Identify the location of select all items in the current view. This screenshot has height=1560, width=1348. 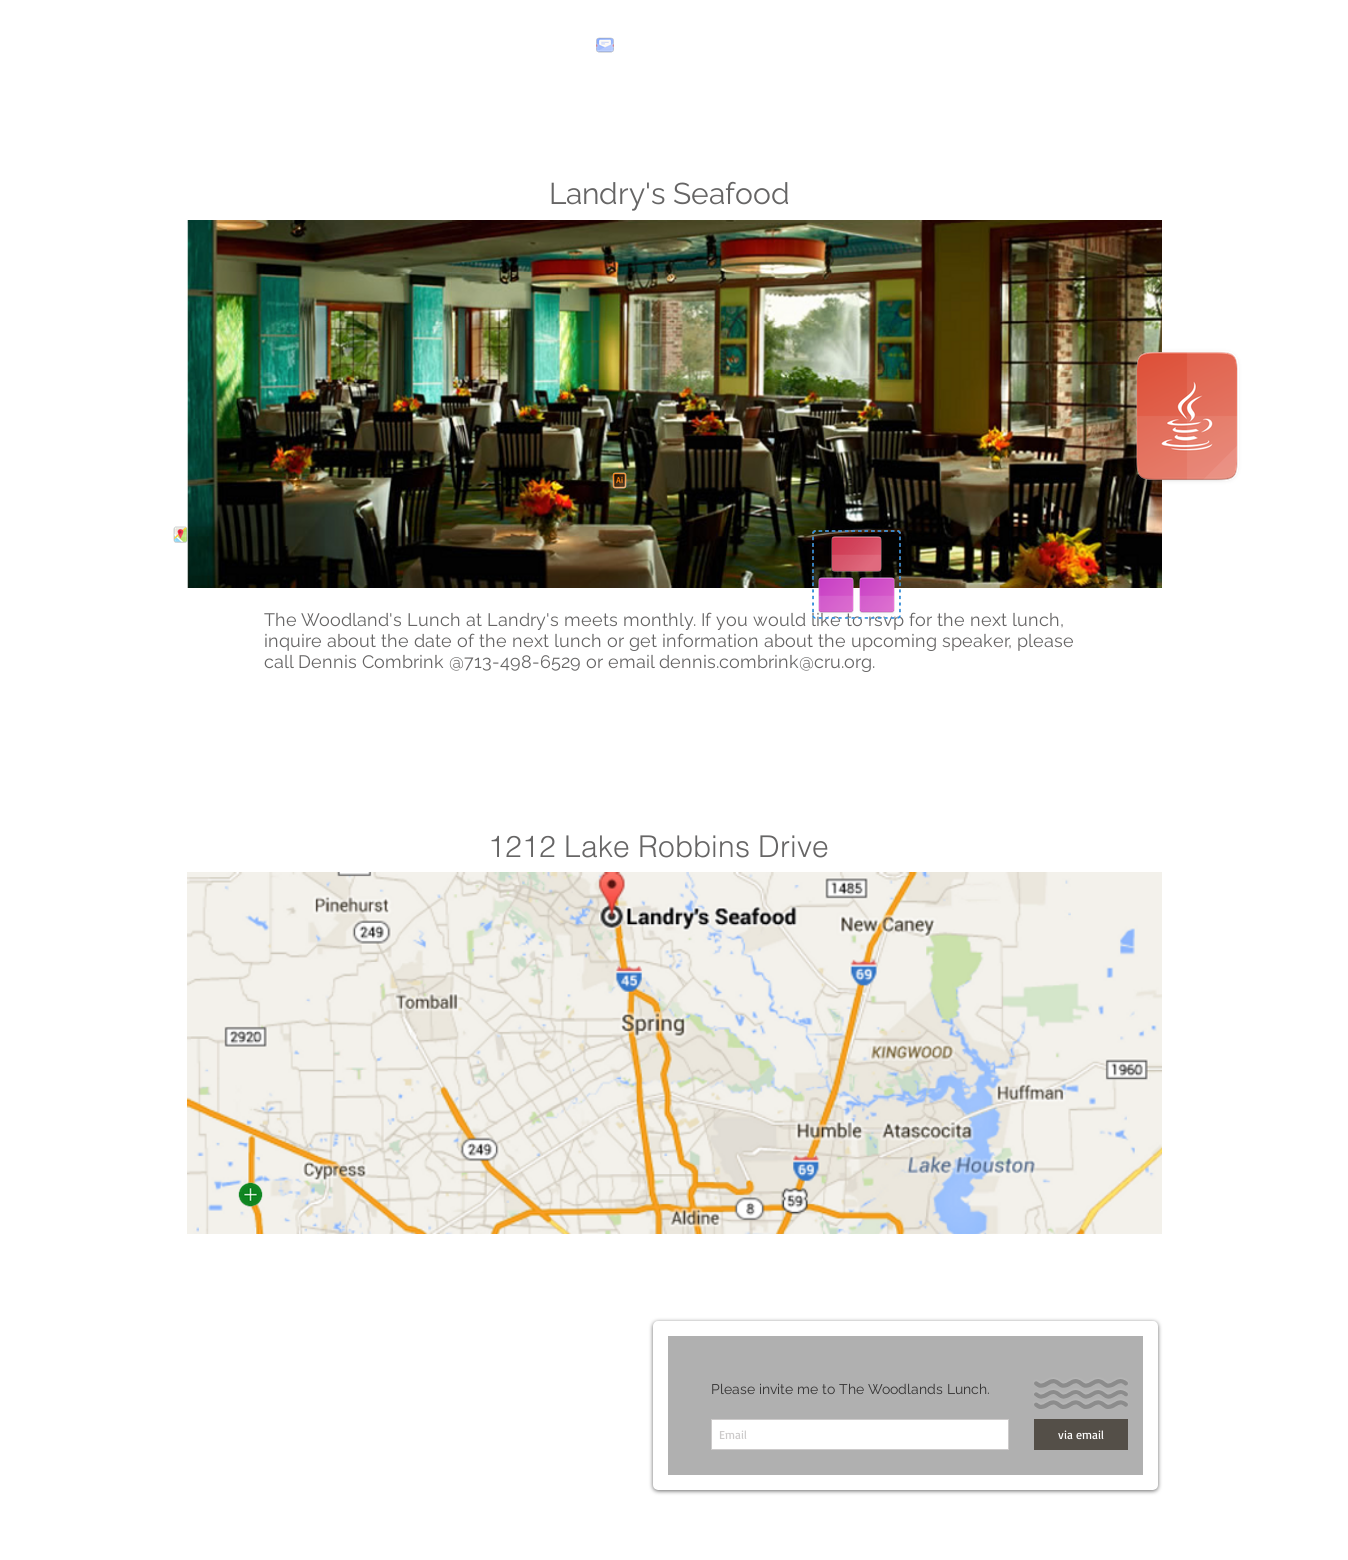
(856, 574).